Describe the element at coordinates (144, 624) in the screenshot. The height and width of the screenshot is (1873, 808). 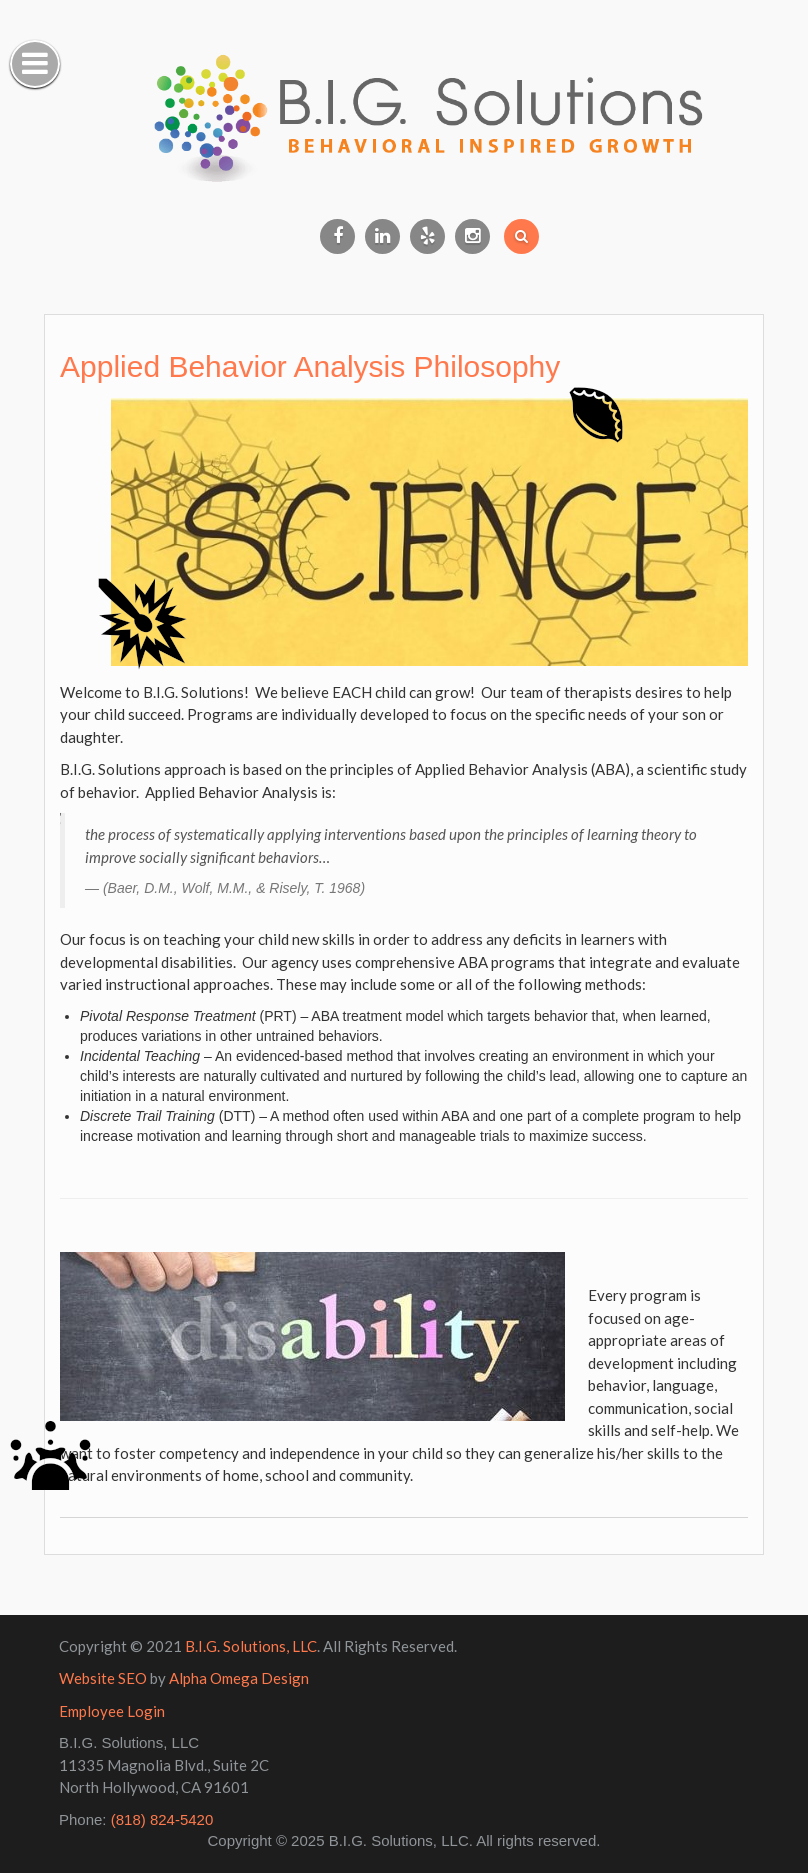
I see `indicates a match strike or ignition action` at that location.